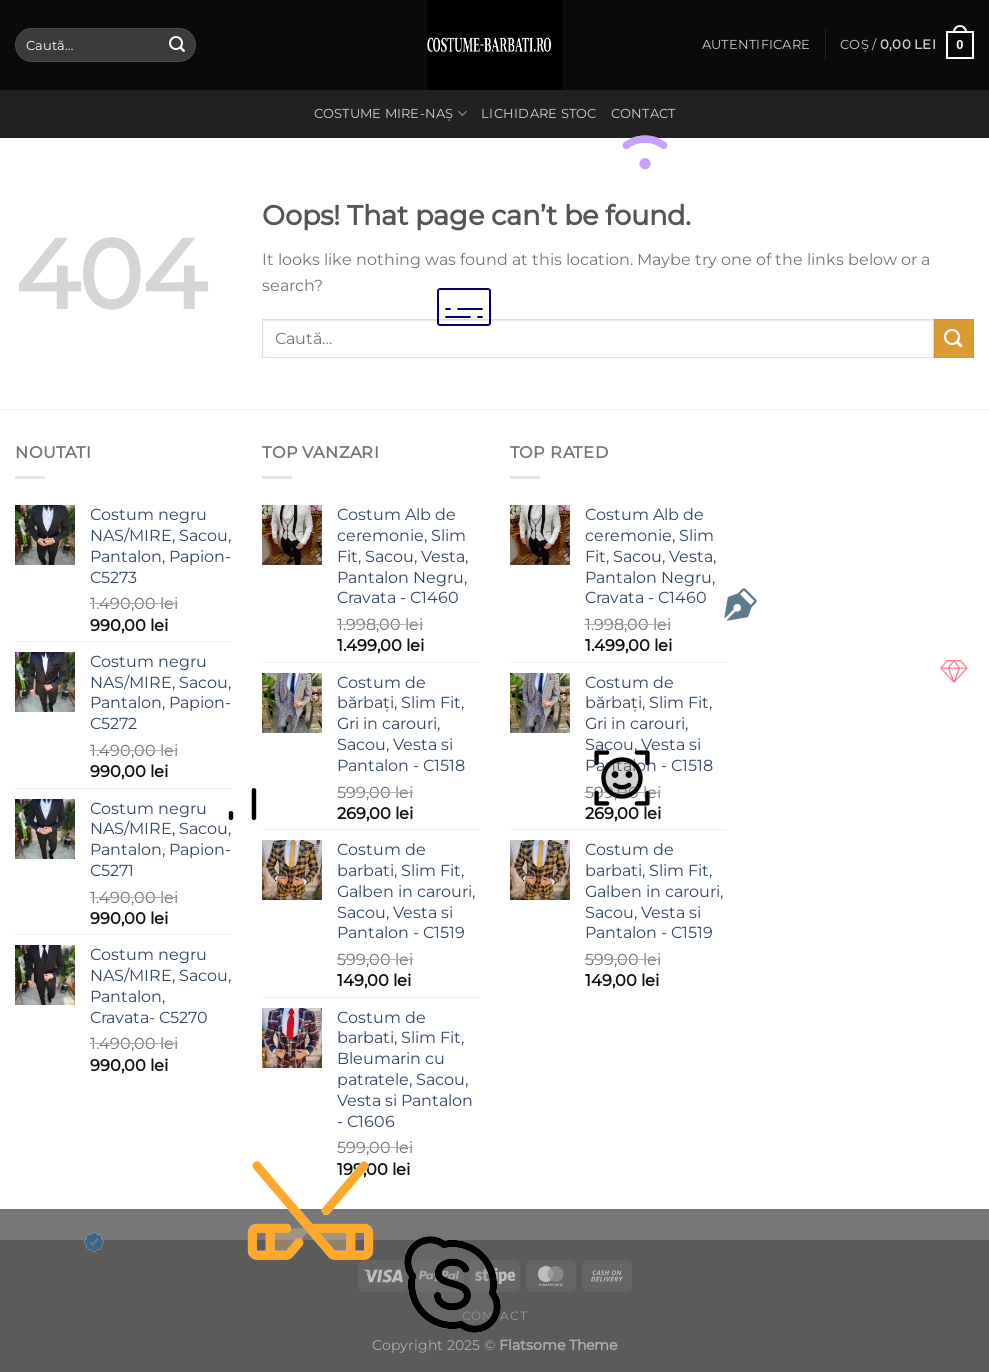  Describe the element at coordinates (94, 1242) in the screenshot. I see `indicates verified or authenticated status` at that location.